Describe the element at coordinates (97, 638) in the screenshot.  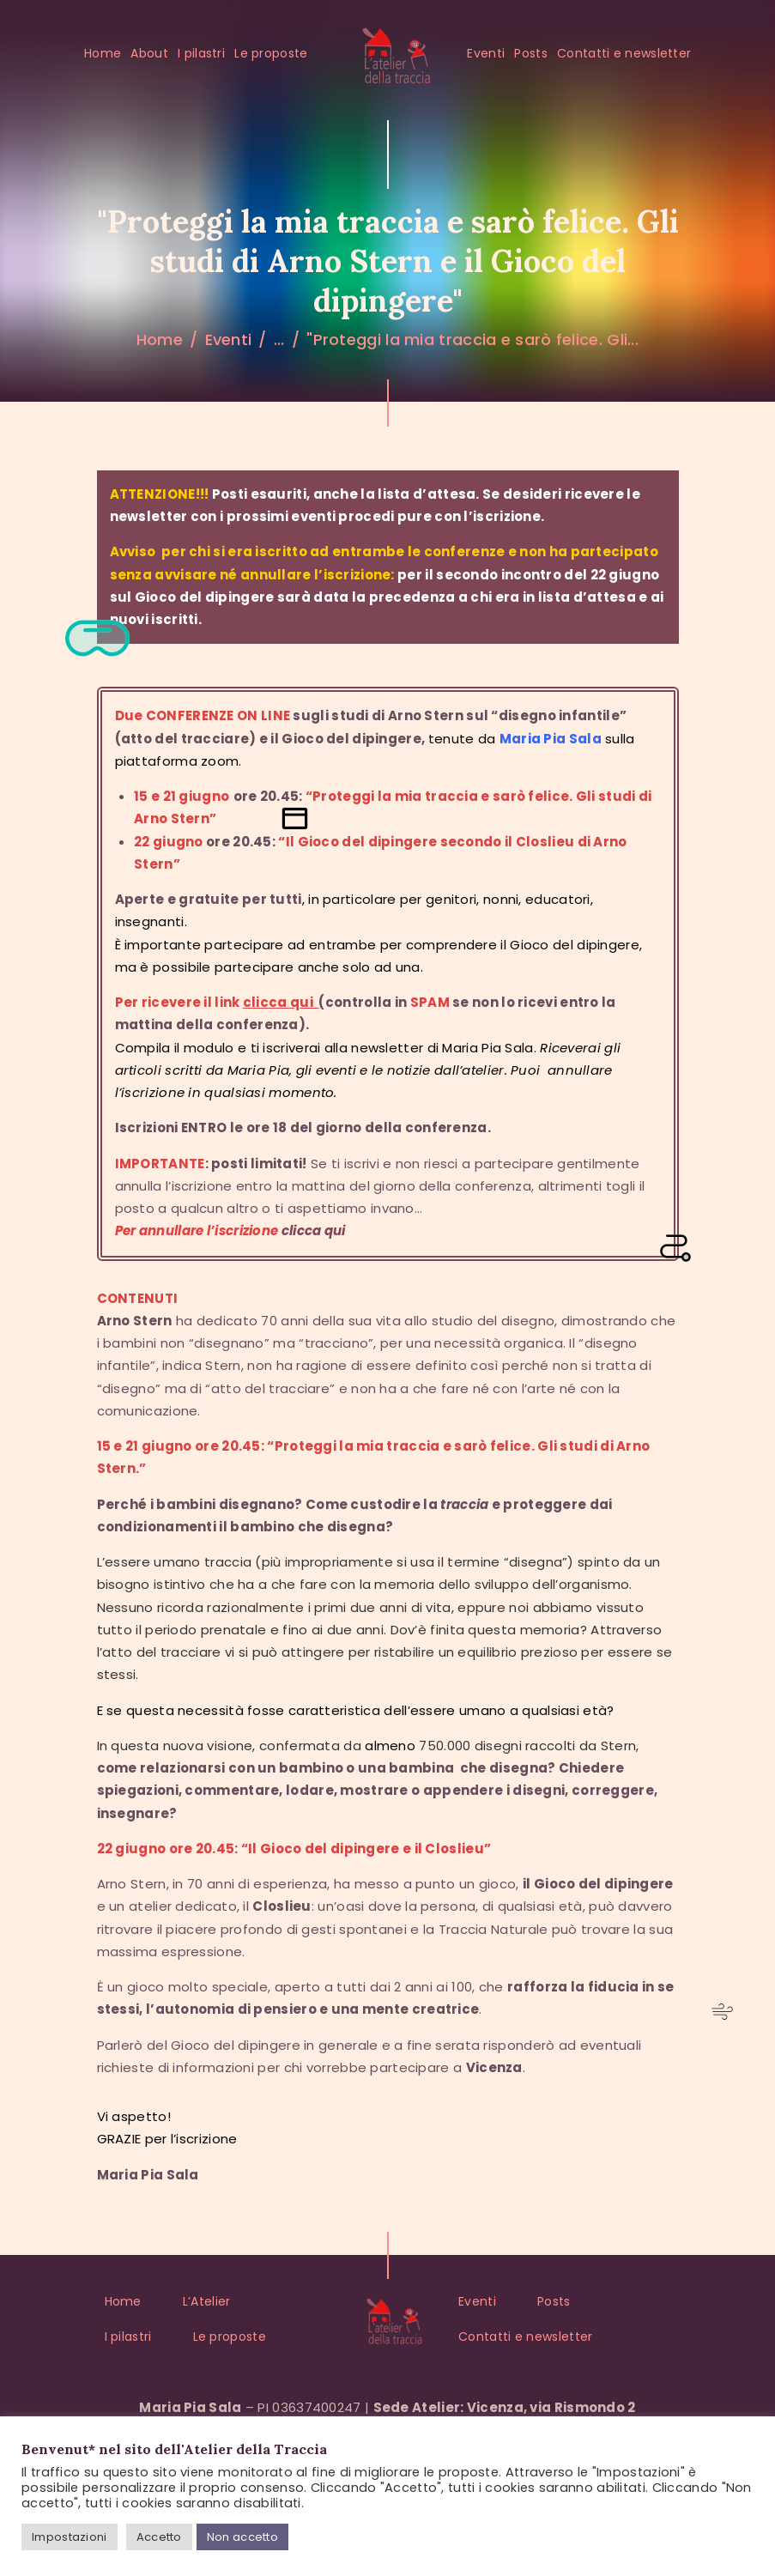
I see `access virtual reality or AR settings` at that location.